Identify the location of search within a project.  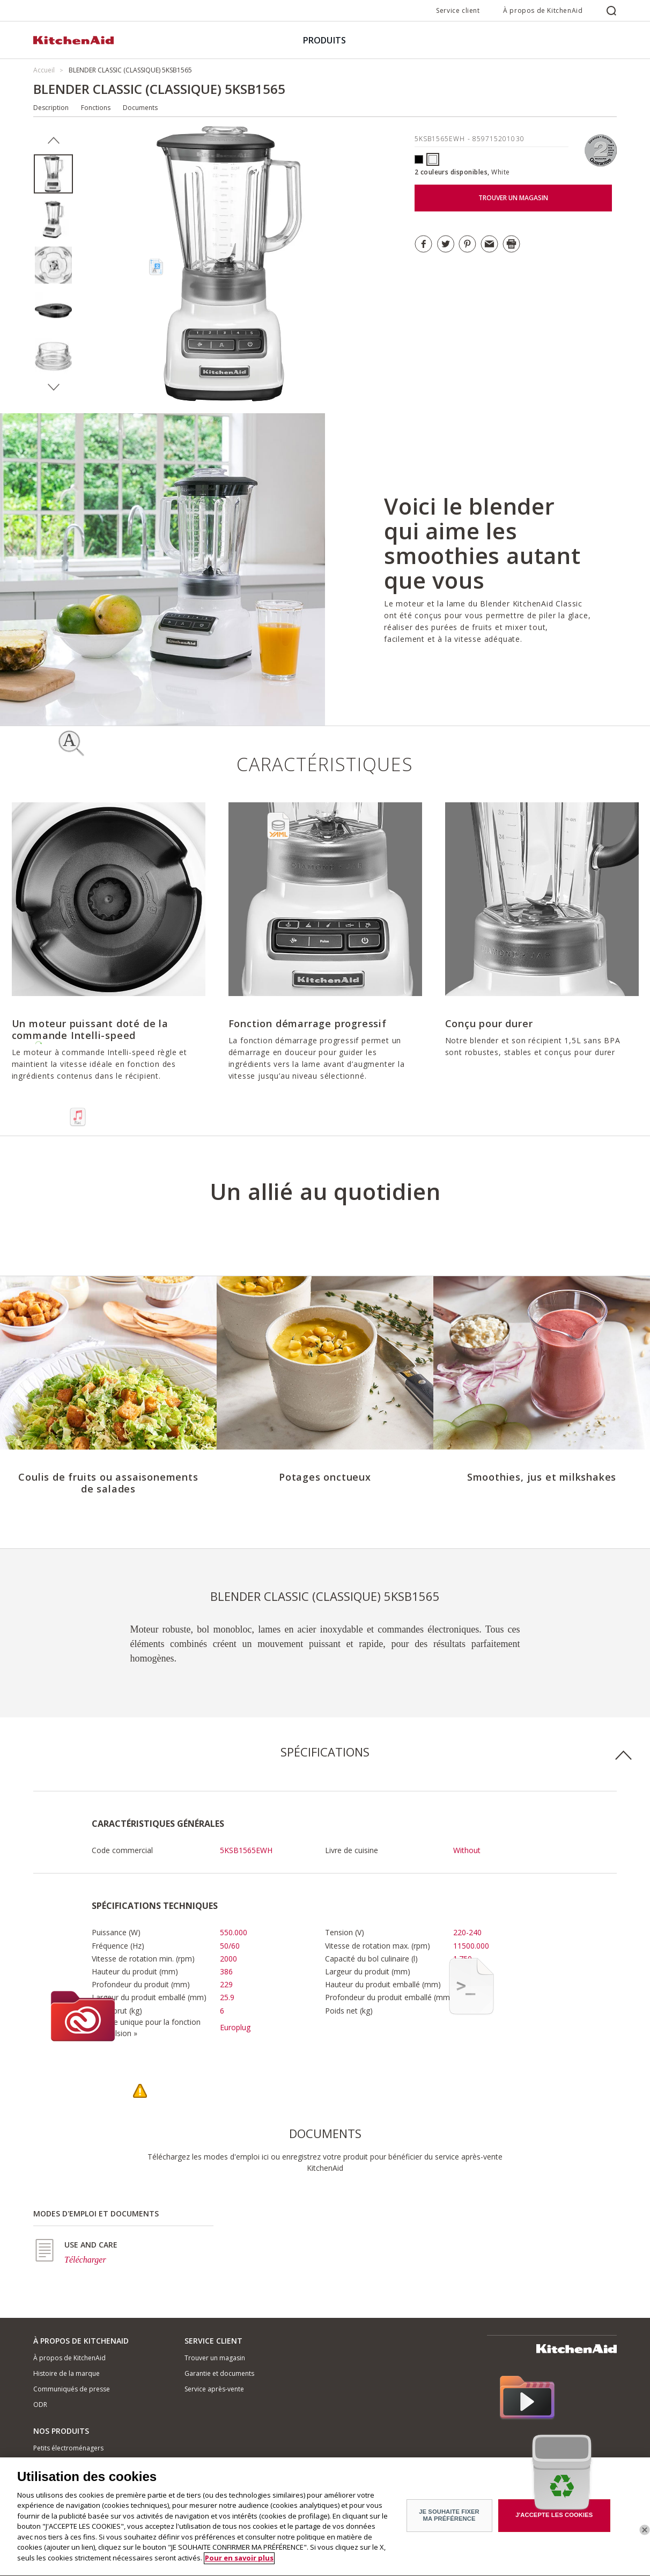
(71, 743).